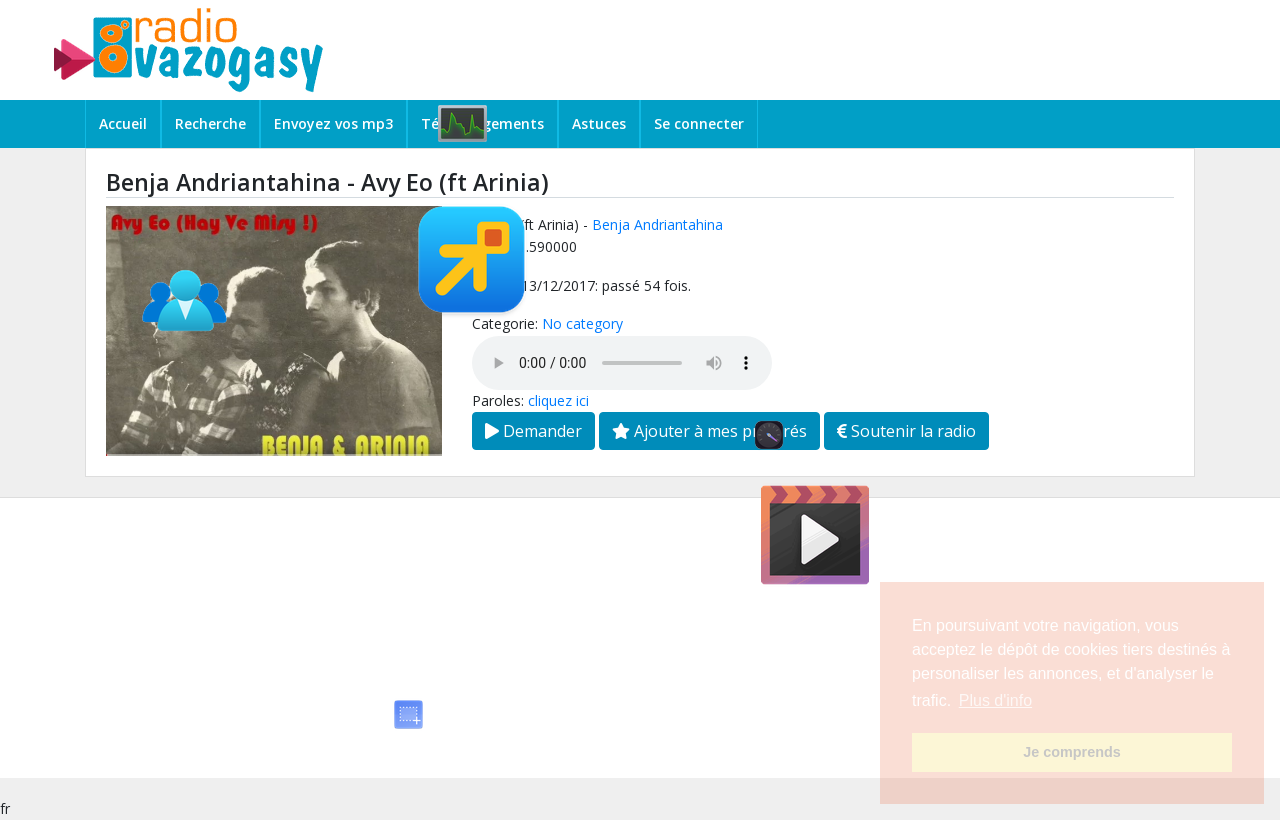  I want to click on open the community app, so click(184, 300).